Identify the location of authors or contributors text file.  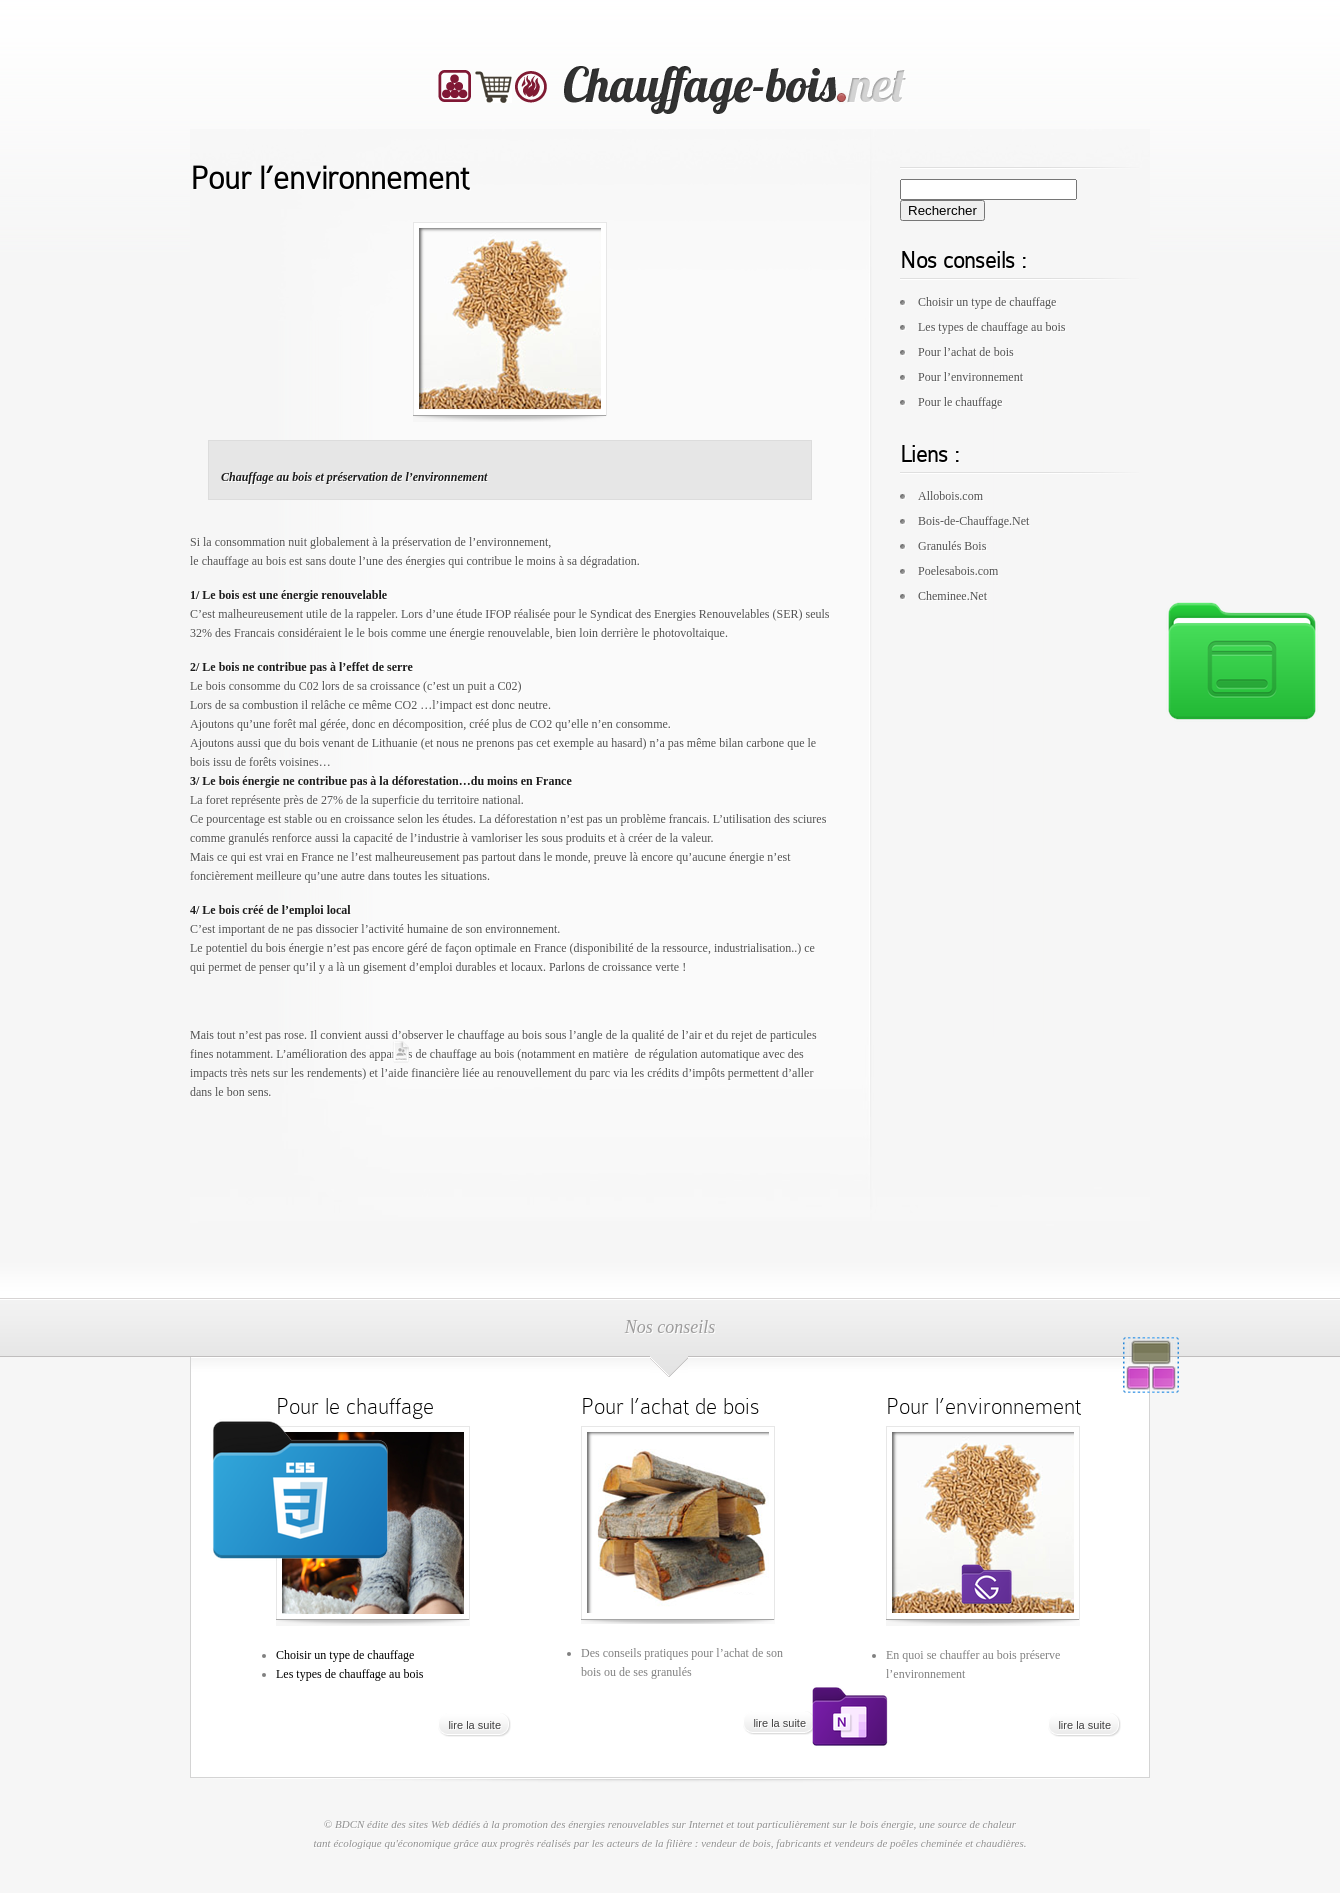
(401, 1052).